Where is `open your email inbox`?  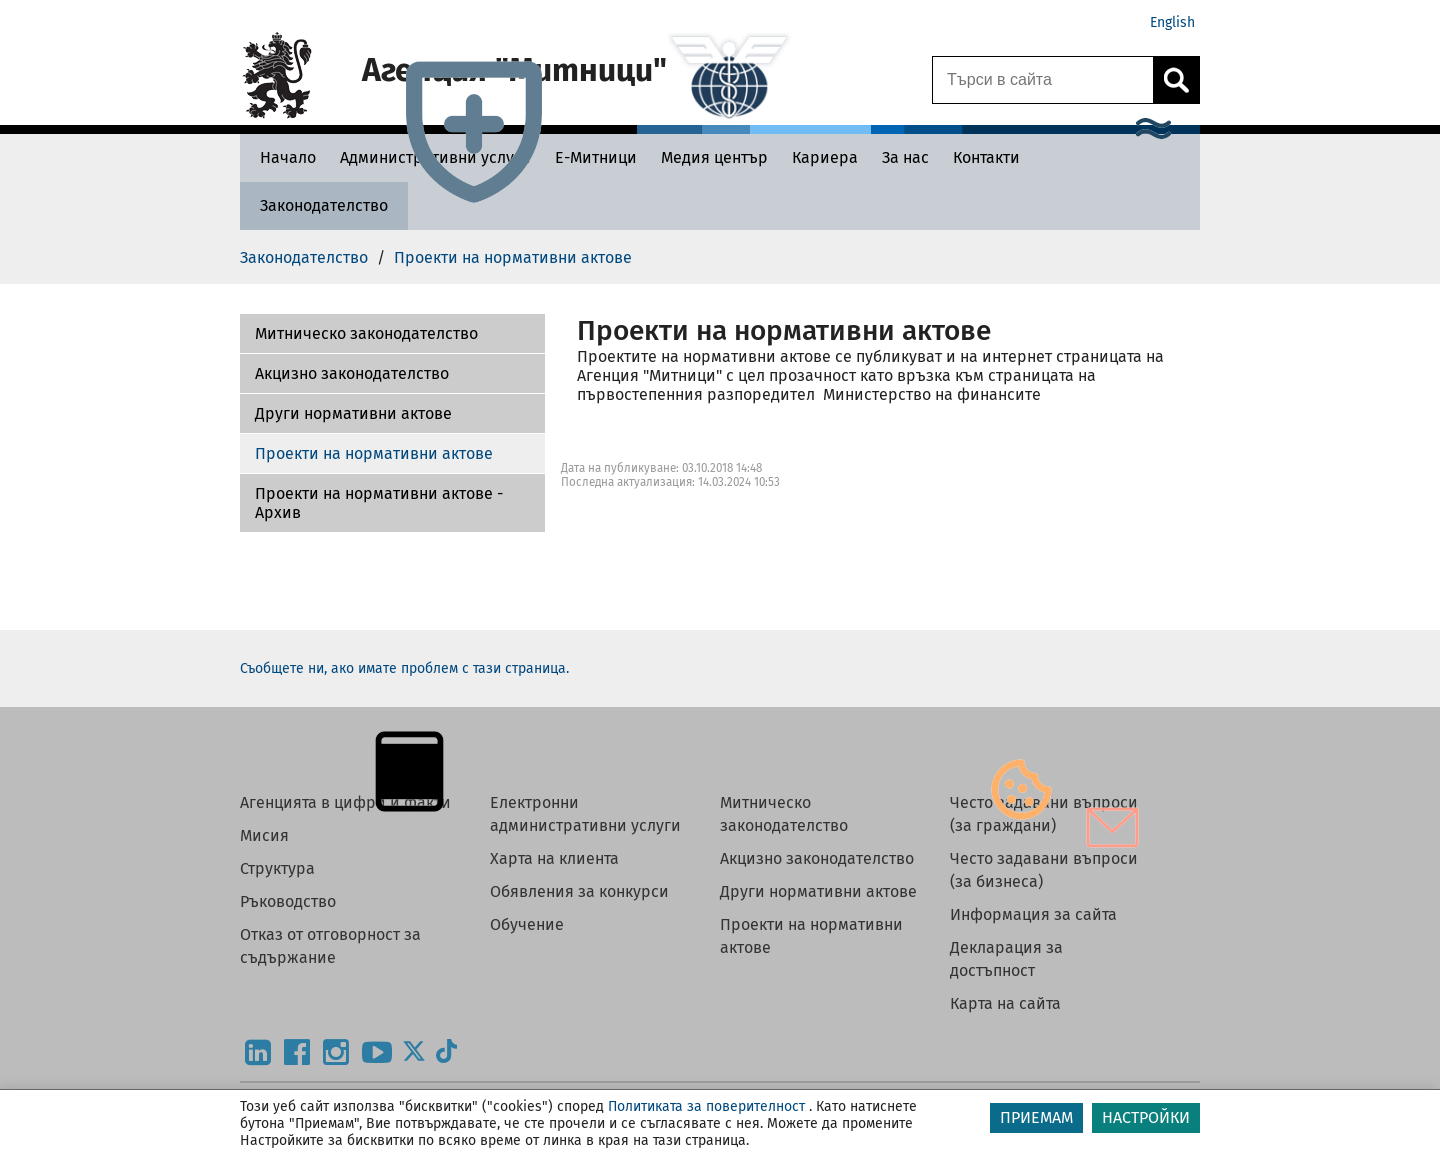 open your email inbox is located at coordinates (1112, 827).